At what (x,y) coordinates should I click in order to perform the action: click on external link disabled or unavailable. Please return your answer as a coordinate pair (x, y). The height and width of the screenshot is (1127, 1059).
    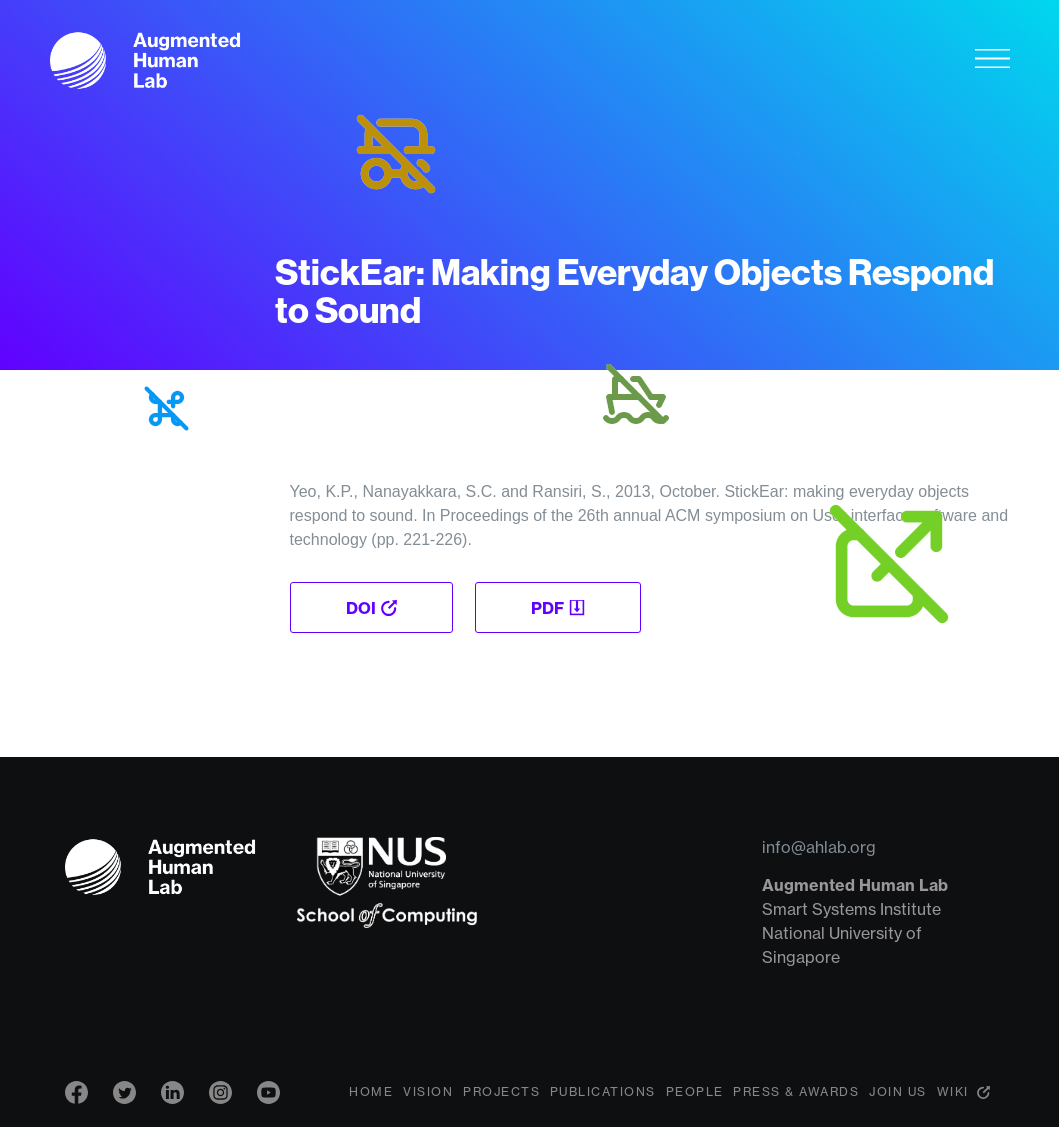
    Looking at the image, I should click on (889, 564).